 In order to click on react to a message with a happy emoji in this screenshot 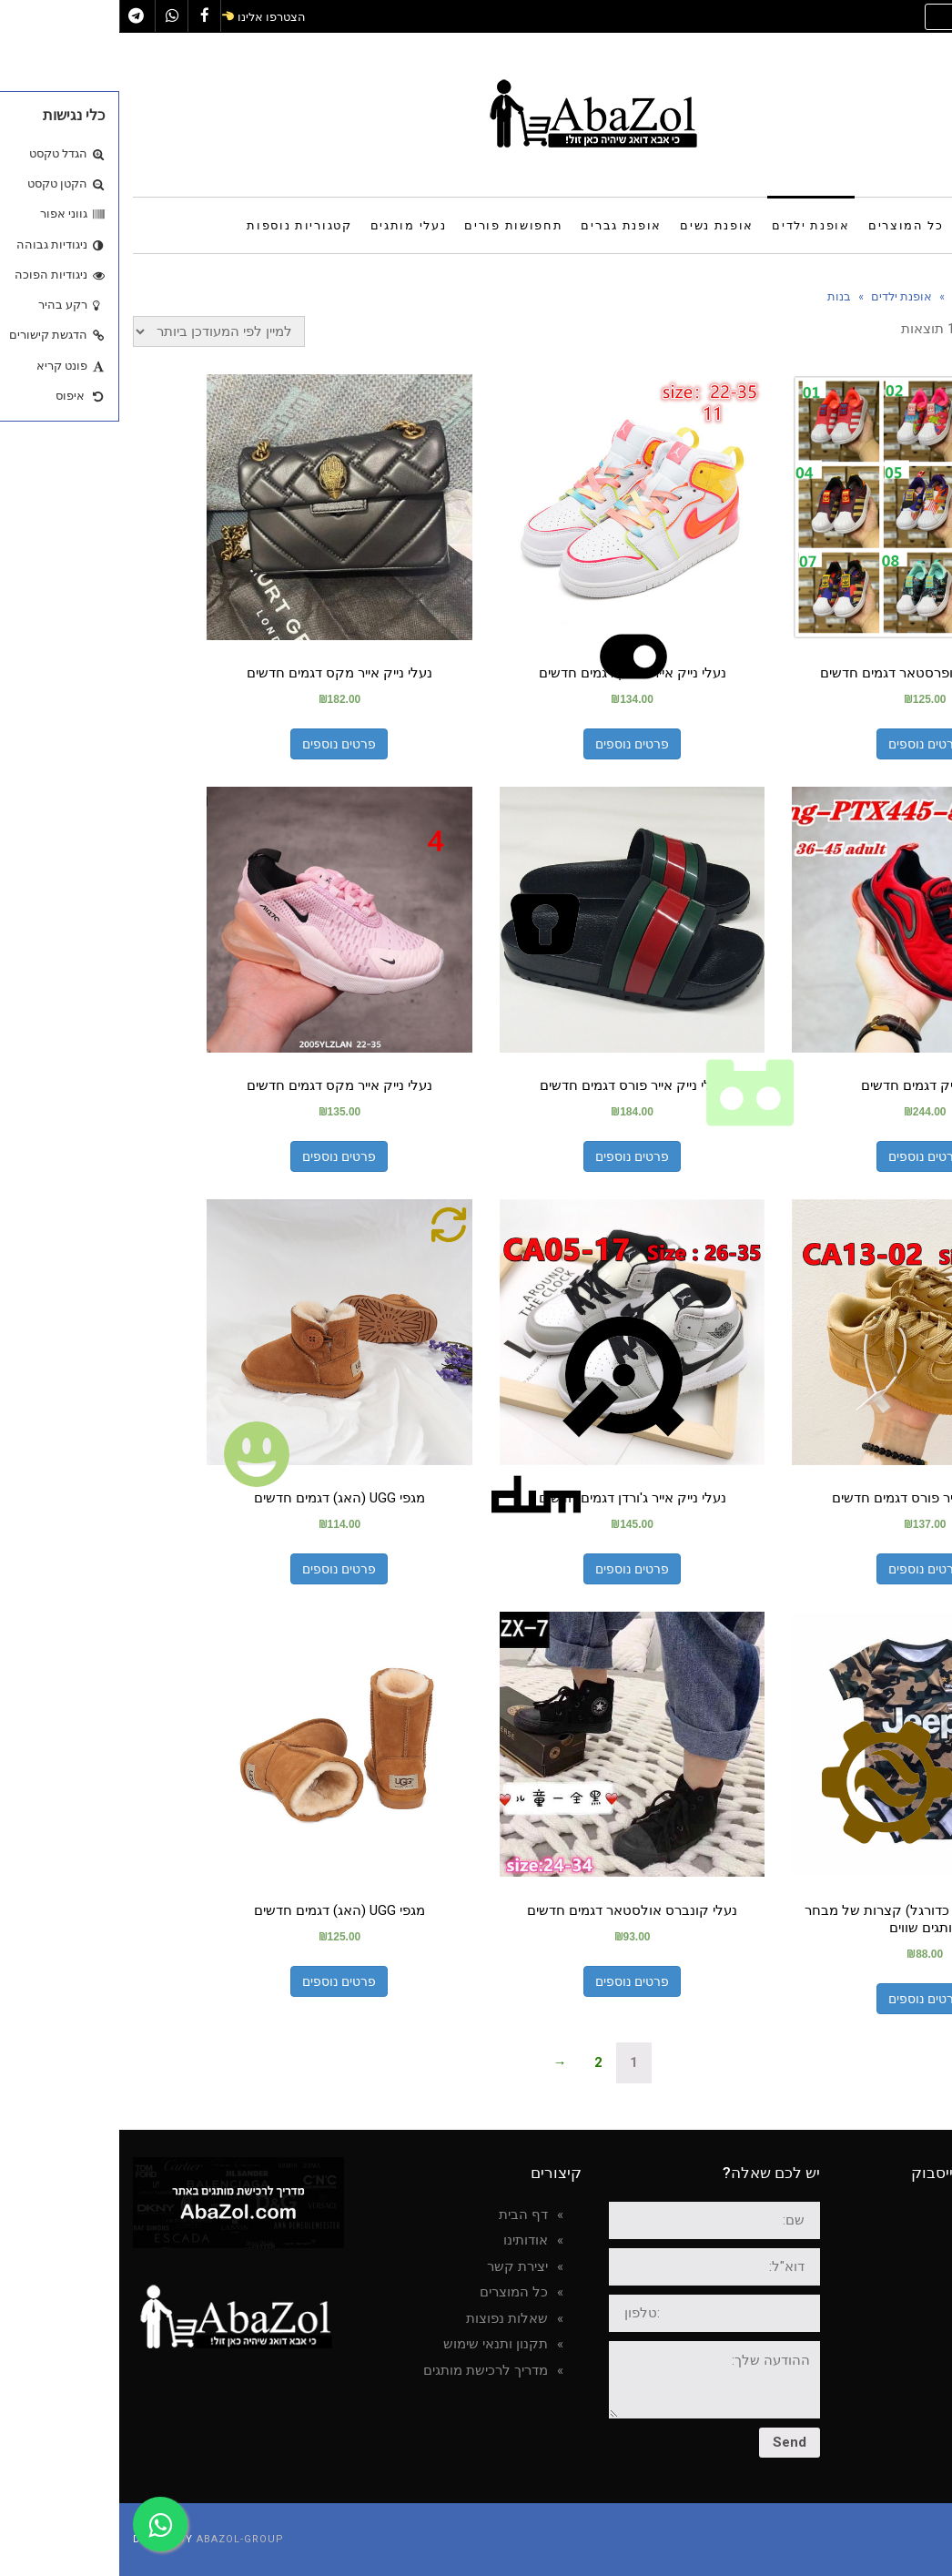, I will do `click(257, 1454)`.